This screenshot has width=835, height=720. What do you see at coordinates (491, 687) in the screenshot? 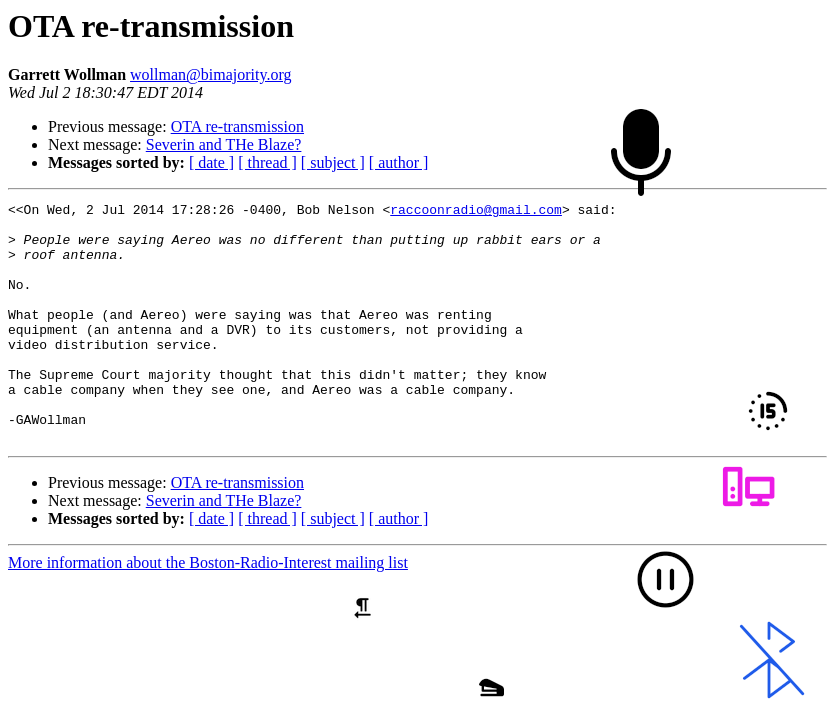
I see `attach or bind documents together` at bounding box center [491, 687].